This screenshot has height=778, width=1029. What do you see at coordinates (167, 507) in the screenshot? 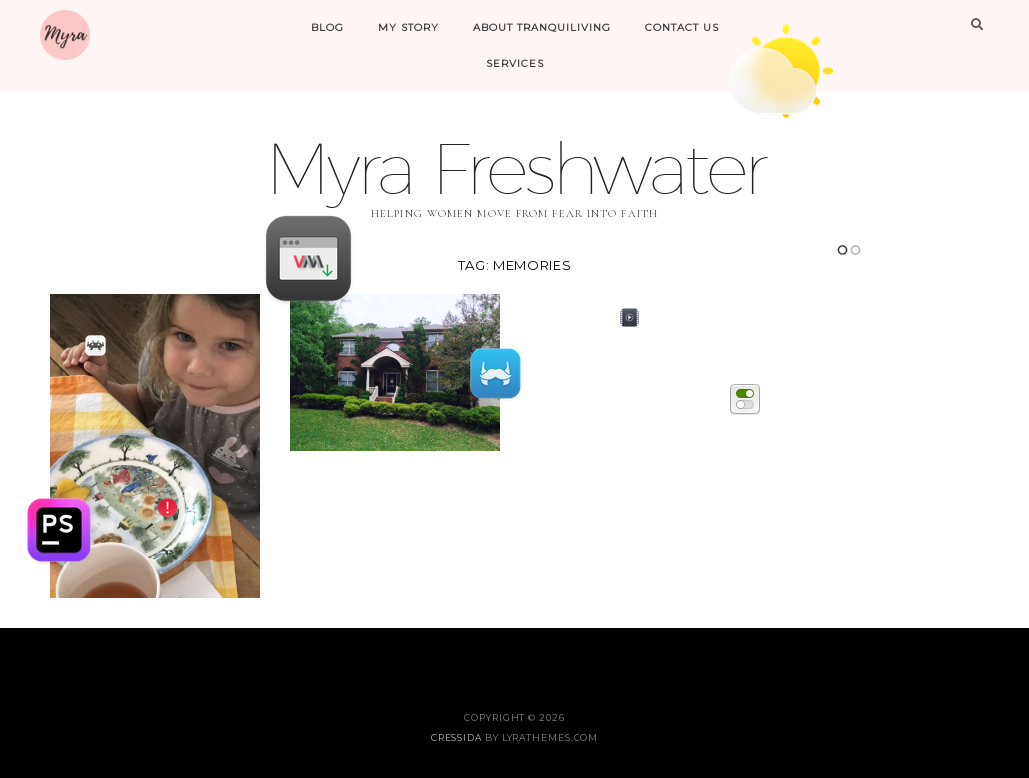
I see `report a system crash or error` at bounding box center [167, 507].